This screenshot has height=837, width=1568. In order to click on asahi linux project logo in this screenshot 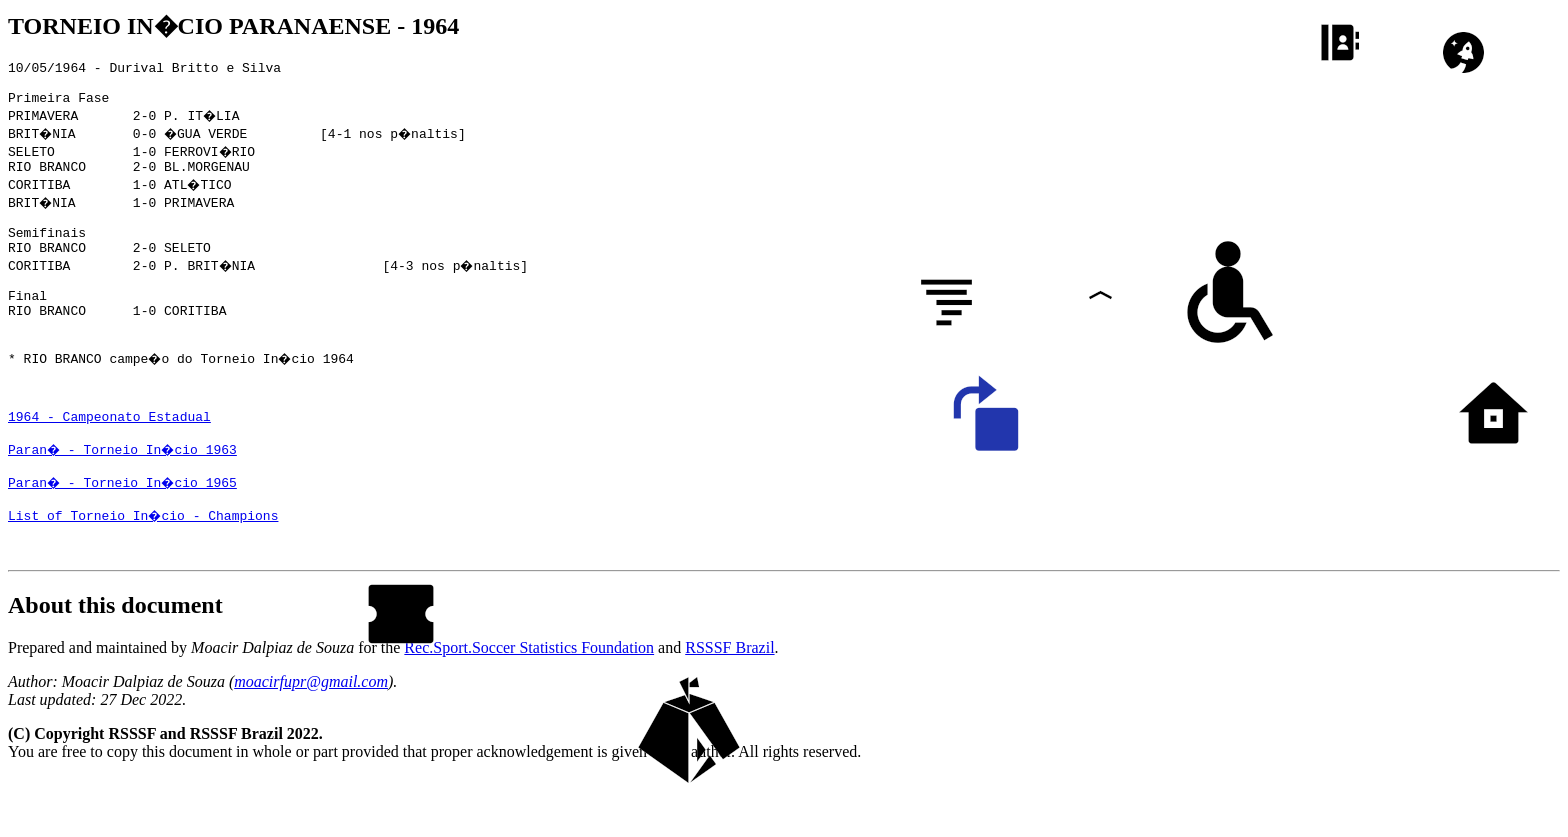, I will do `click(689, 730)`.